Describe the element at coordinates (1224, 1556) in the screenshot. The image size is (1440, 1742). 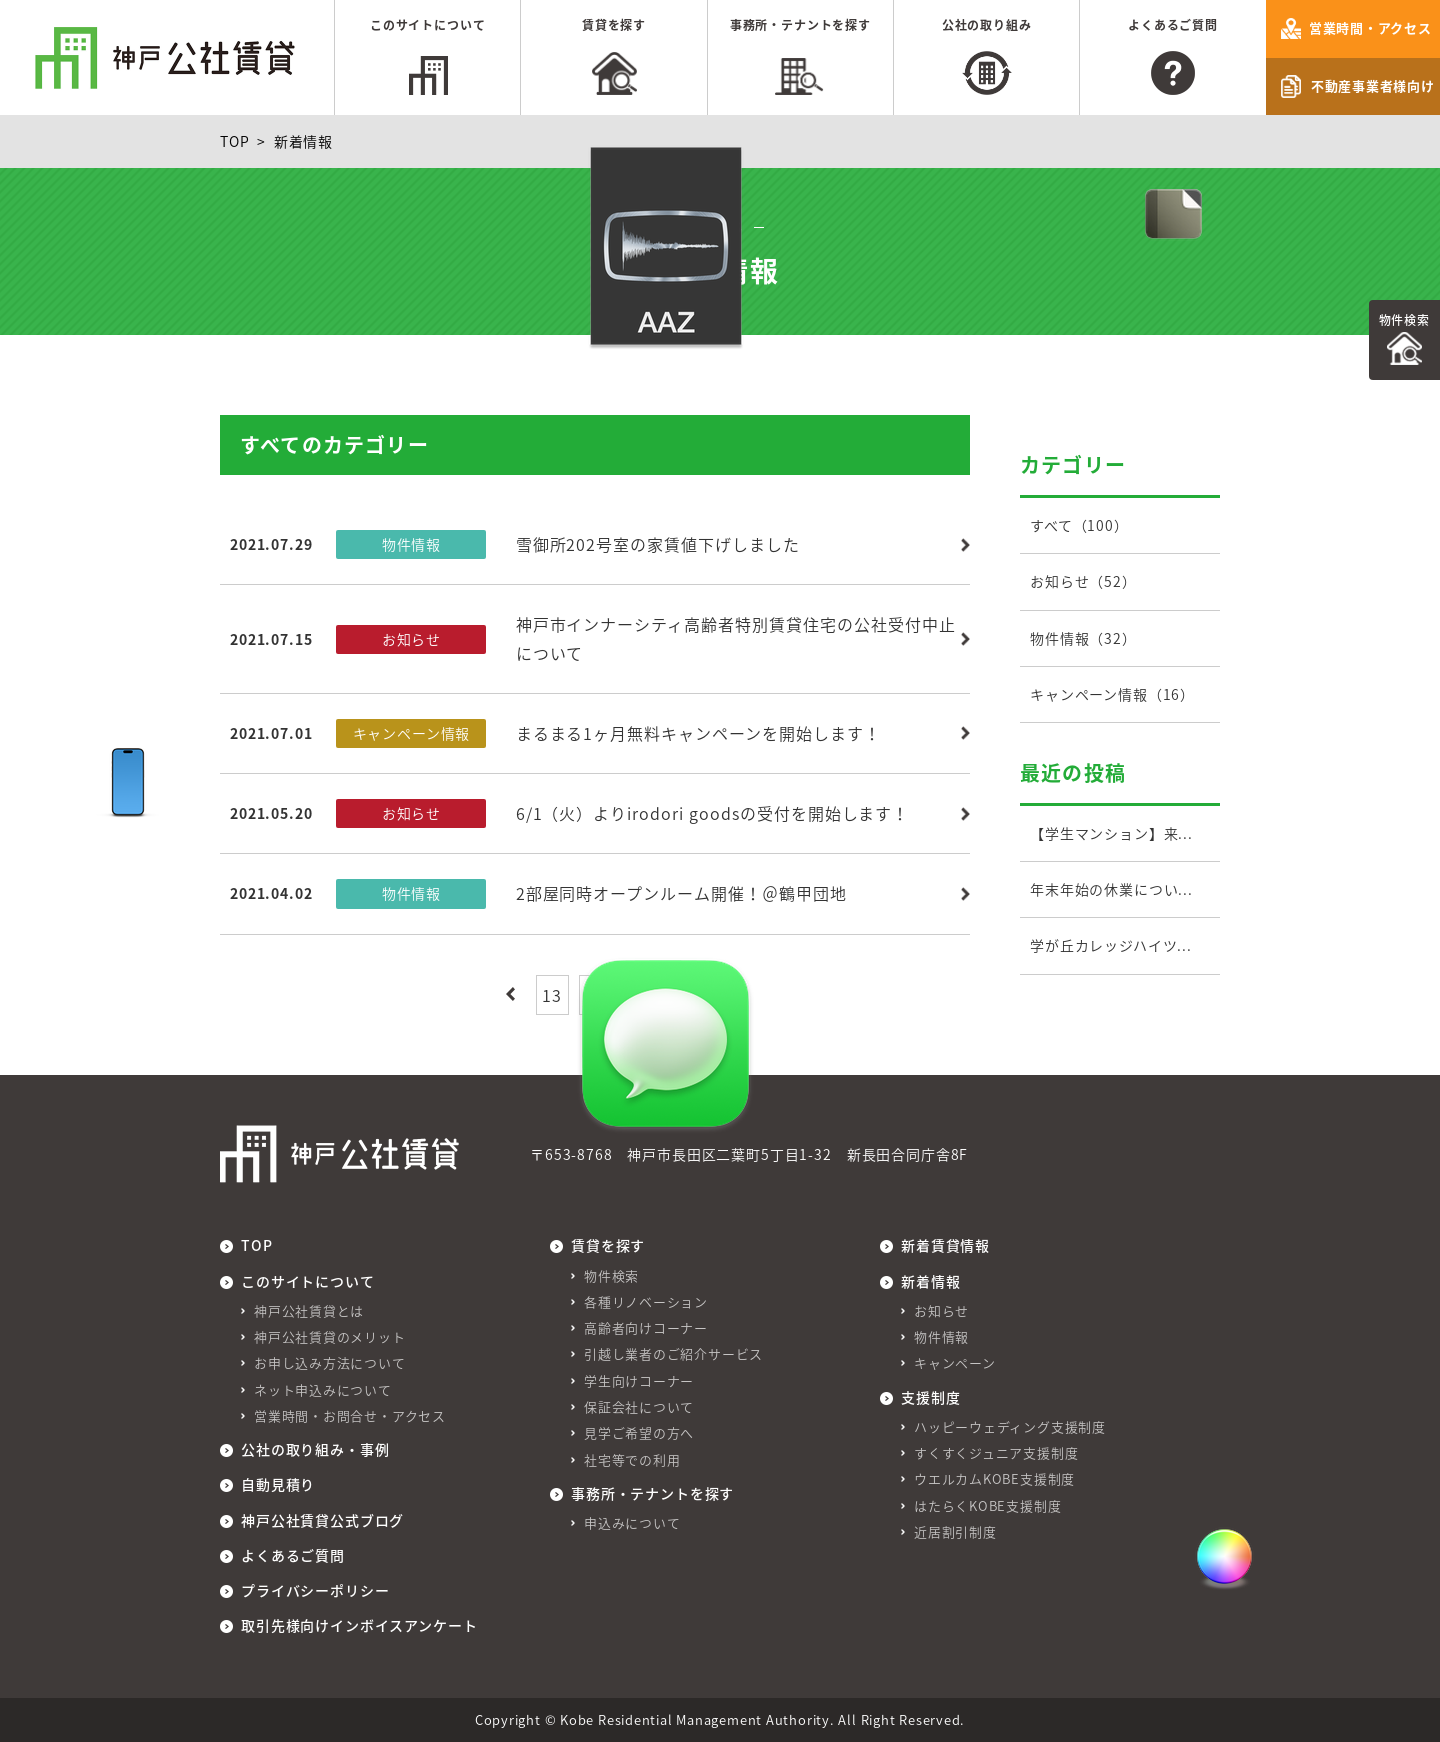
I see `customize profile background color` at that location.